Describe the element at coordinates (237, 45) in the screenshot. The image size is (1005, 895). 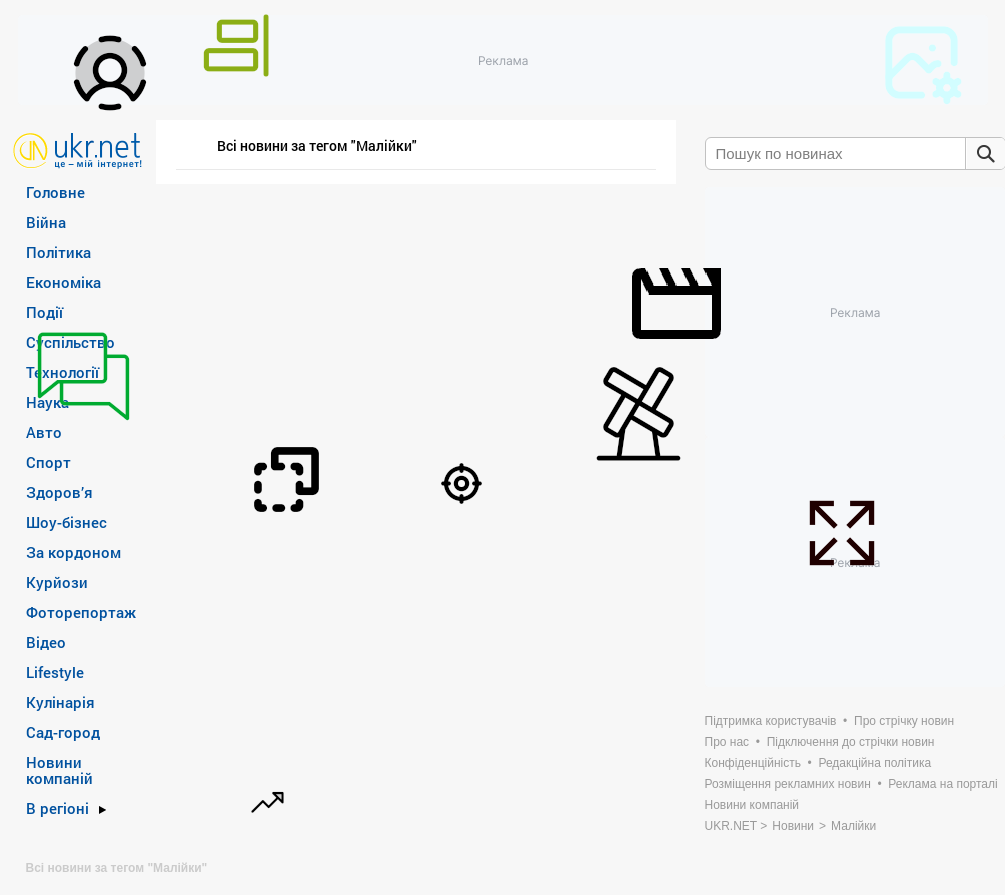
I see `align text or content to the right` at that location.